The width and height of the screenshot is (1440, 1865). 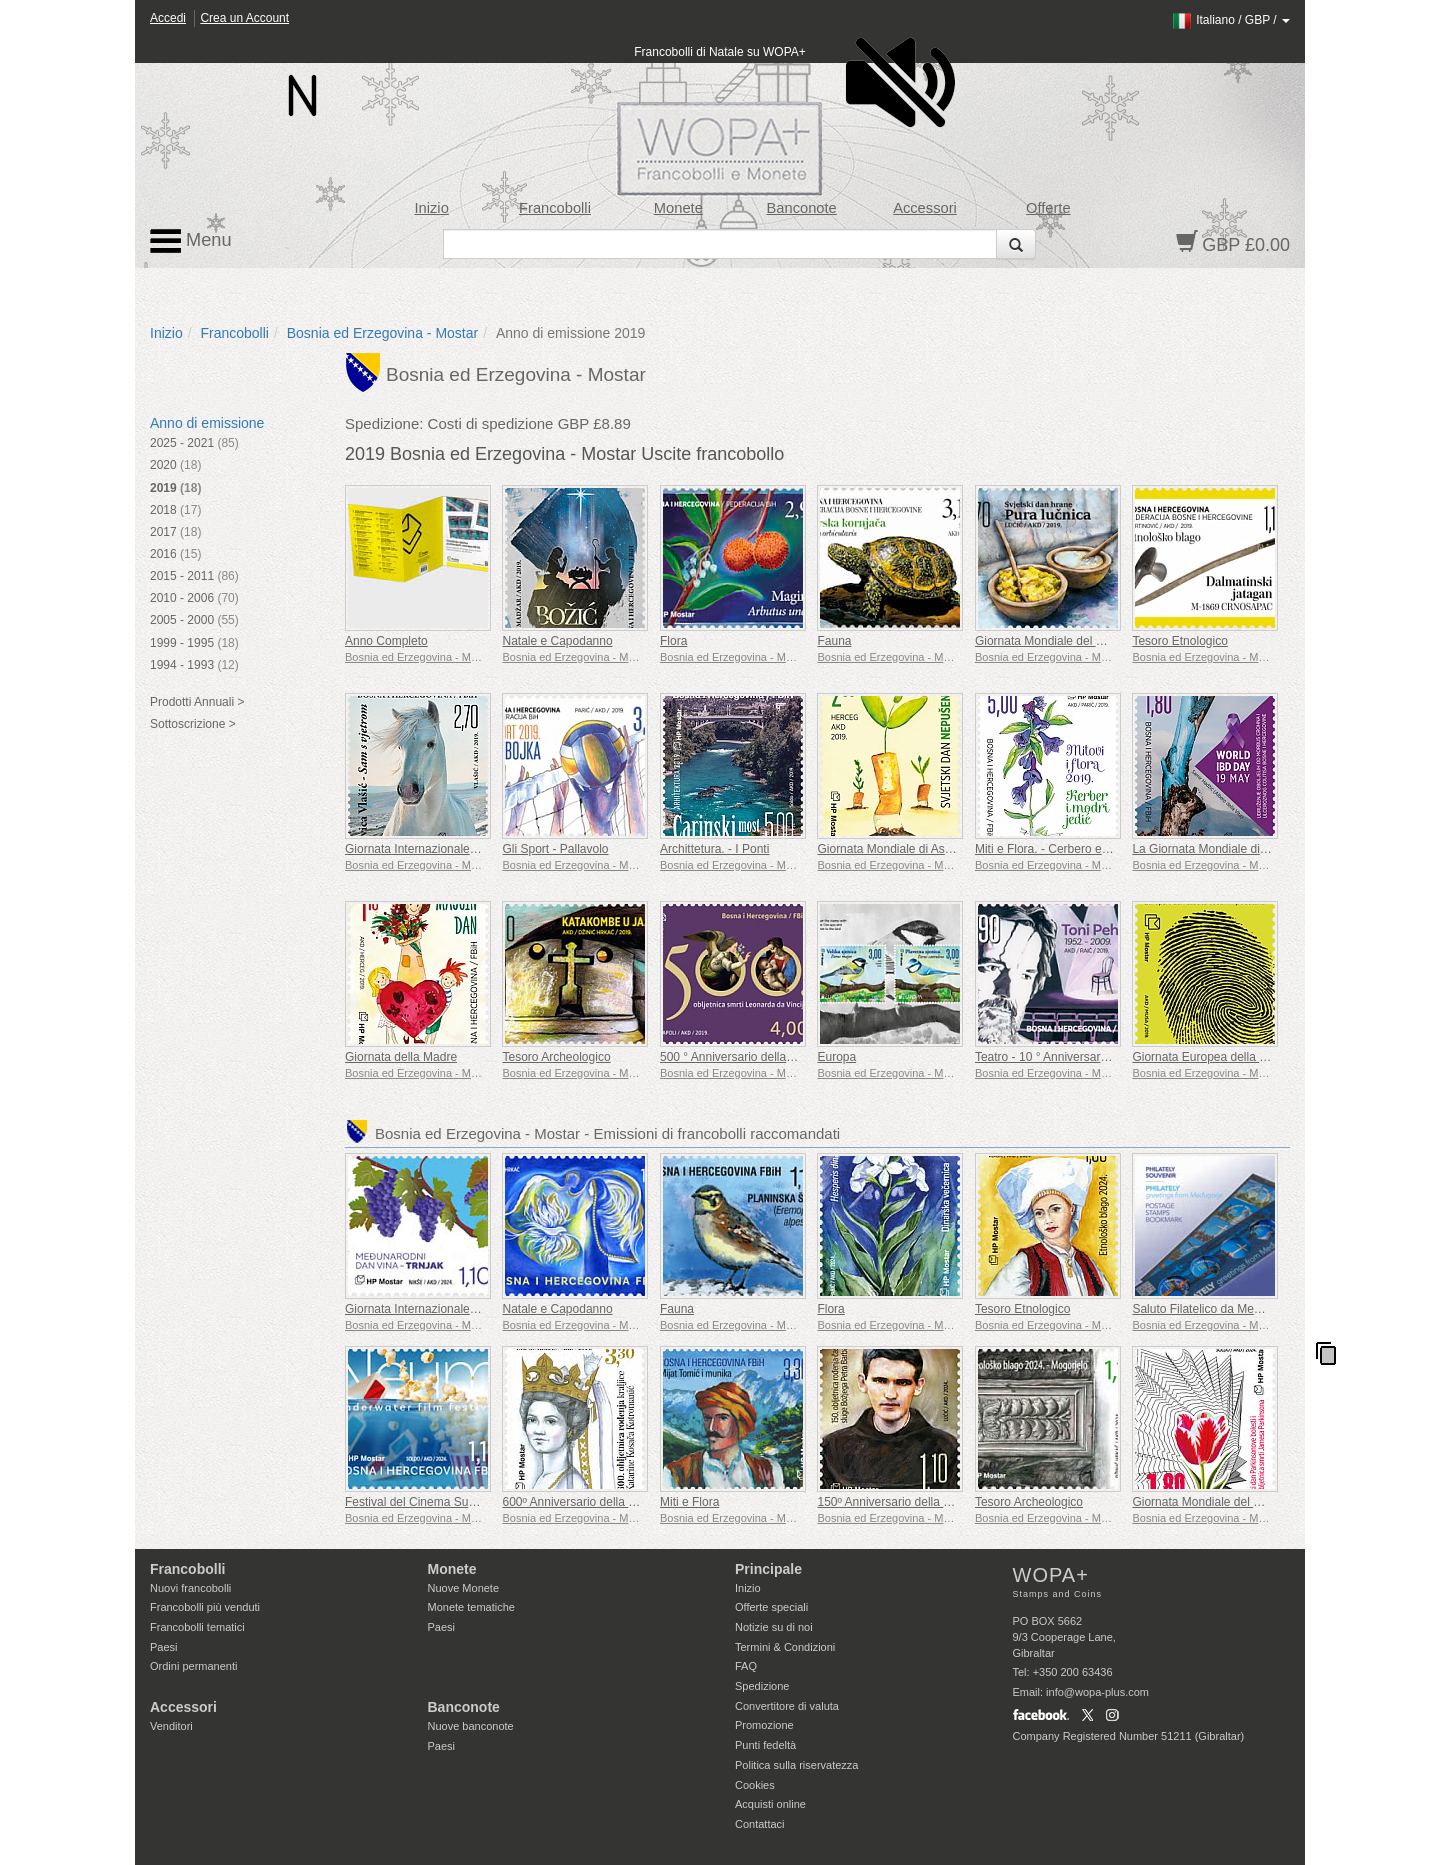 I want to click on mute audio, so click(x=900, y=82).